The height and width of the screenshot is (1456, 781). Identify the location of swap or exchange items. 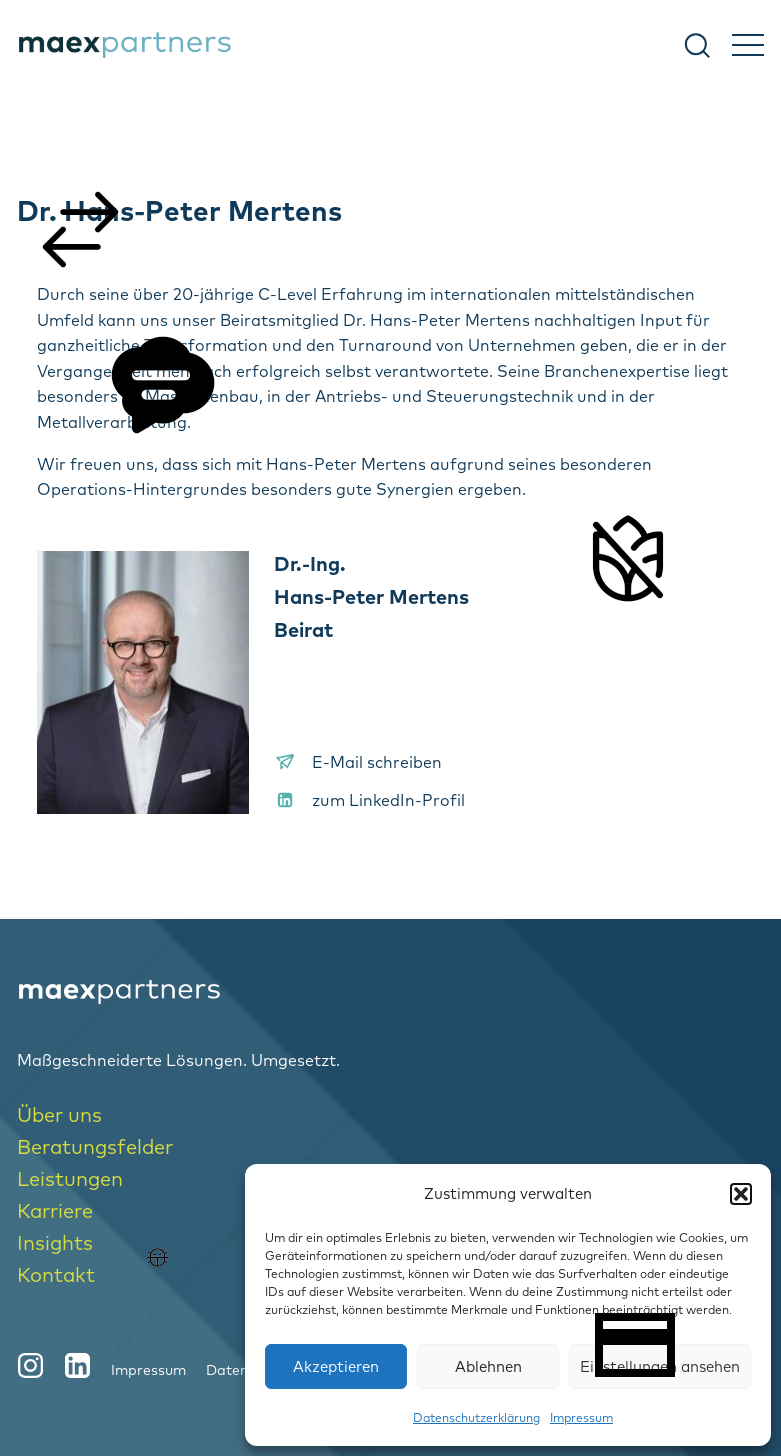
(80, 229).